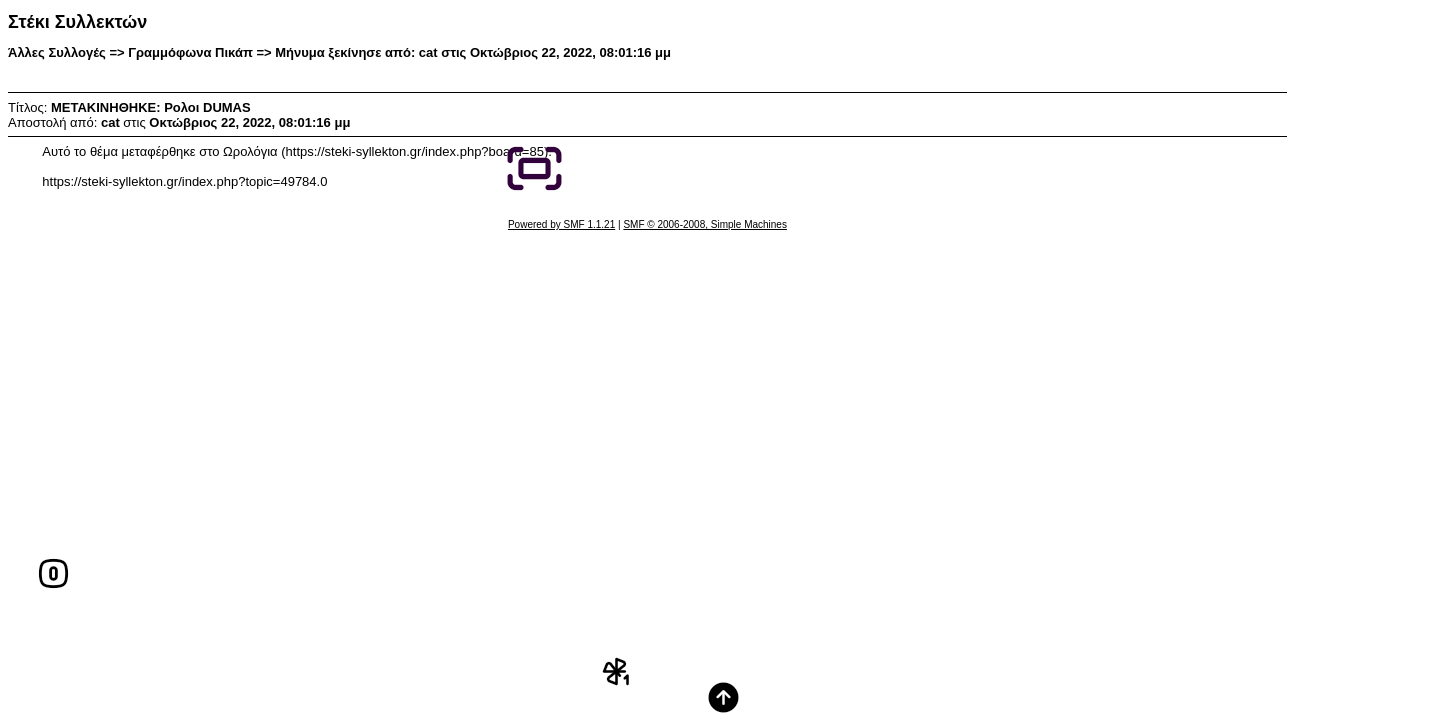 The width and height of the screenshot is (1437, 720). Describe the element at coordinates (723, 697) in the screenshot. I see `upload a file or content` at that location.